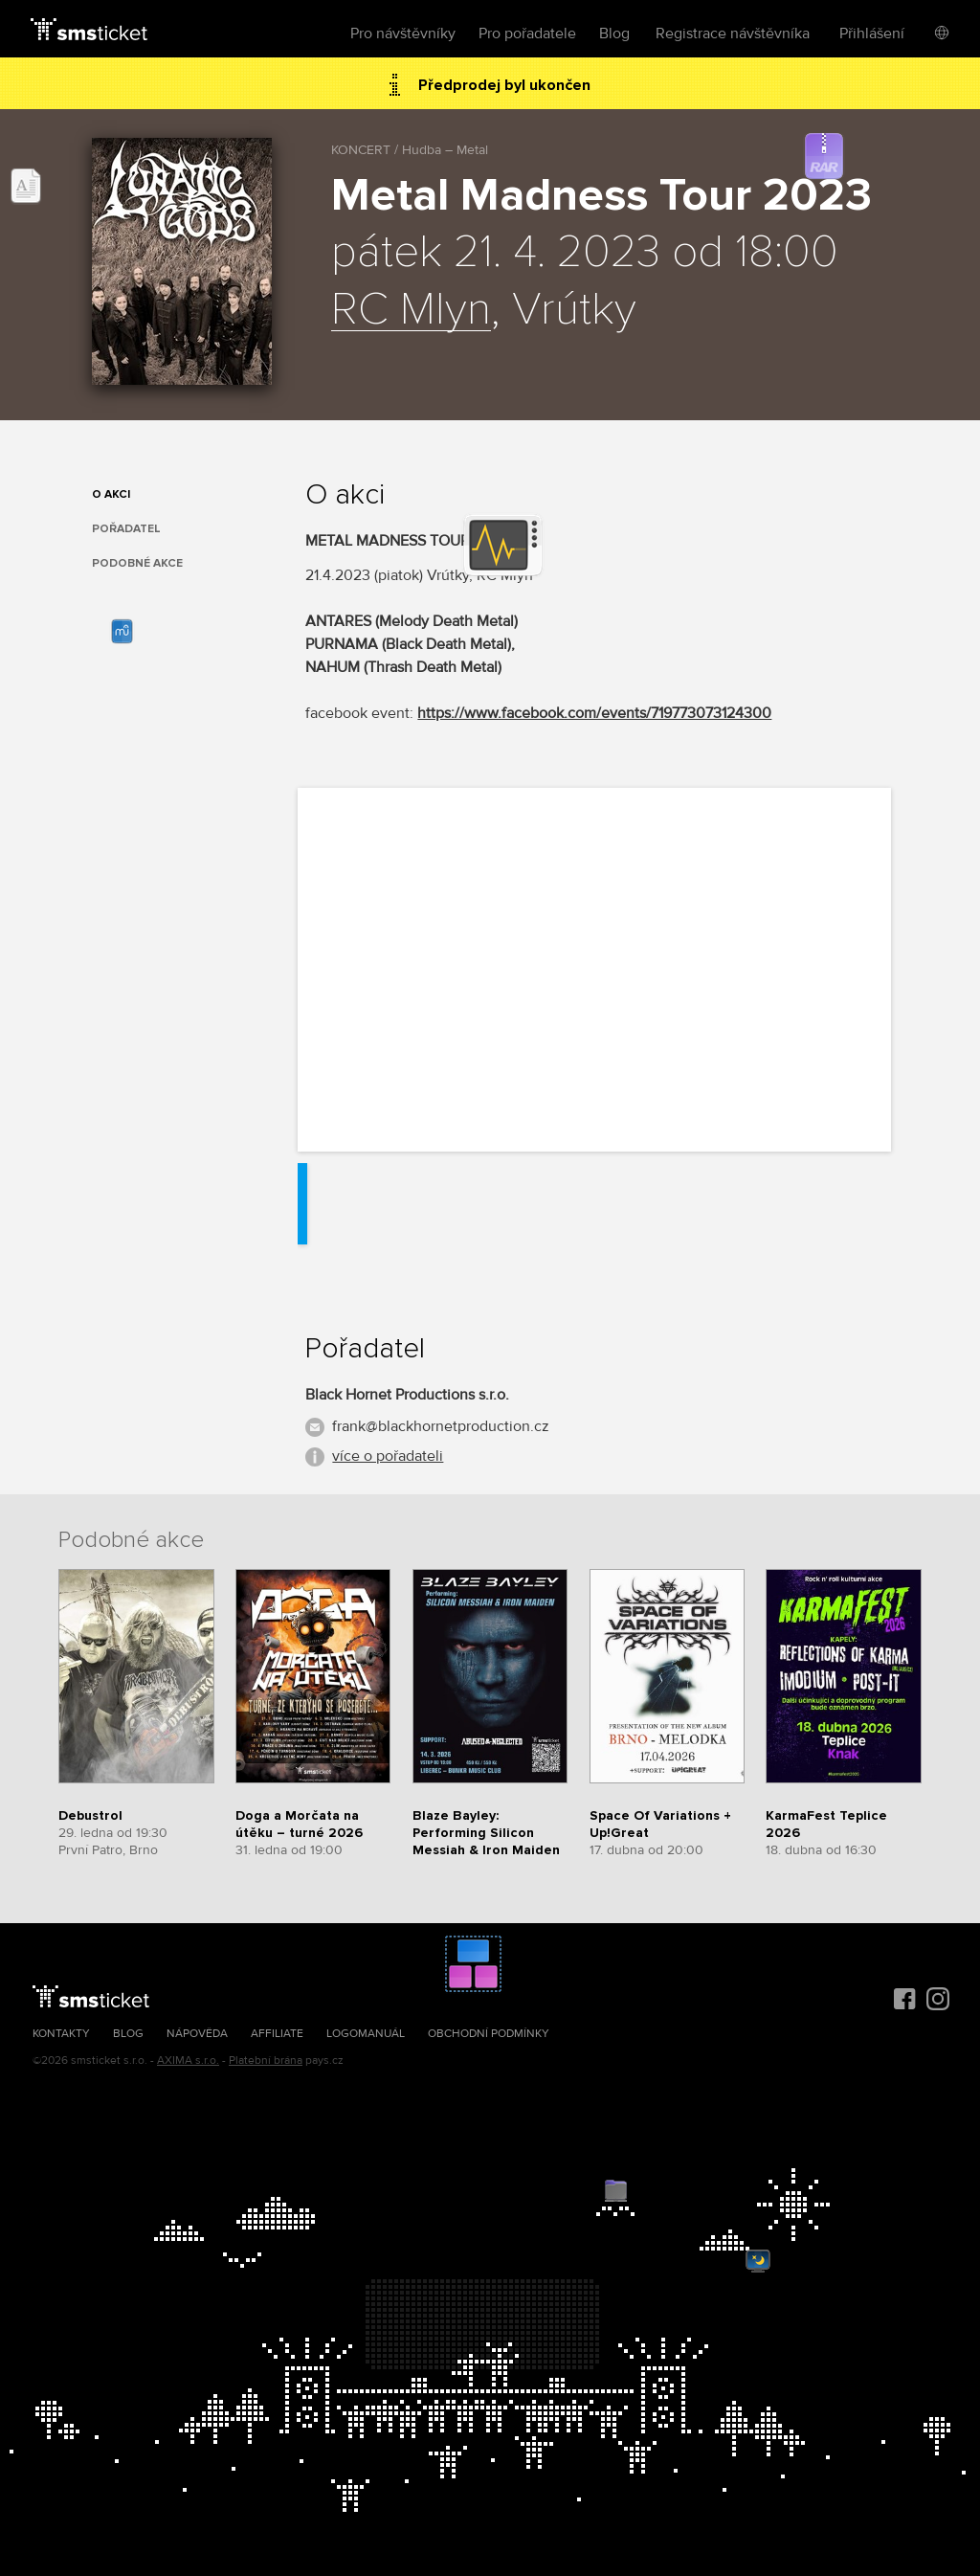 The image size is (980, 2576). What do you see at coordinates (758, 2261) in the screenshot?
I see `access screensaver settings` at bounding box center [758, 2261].